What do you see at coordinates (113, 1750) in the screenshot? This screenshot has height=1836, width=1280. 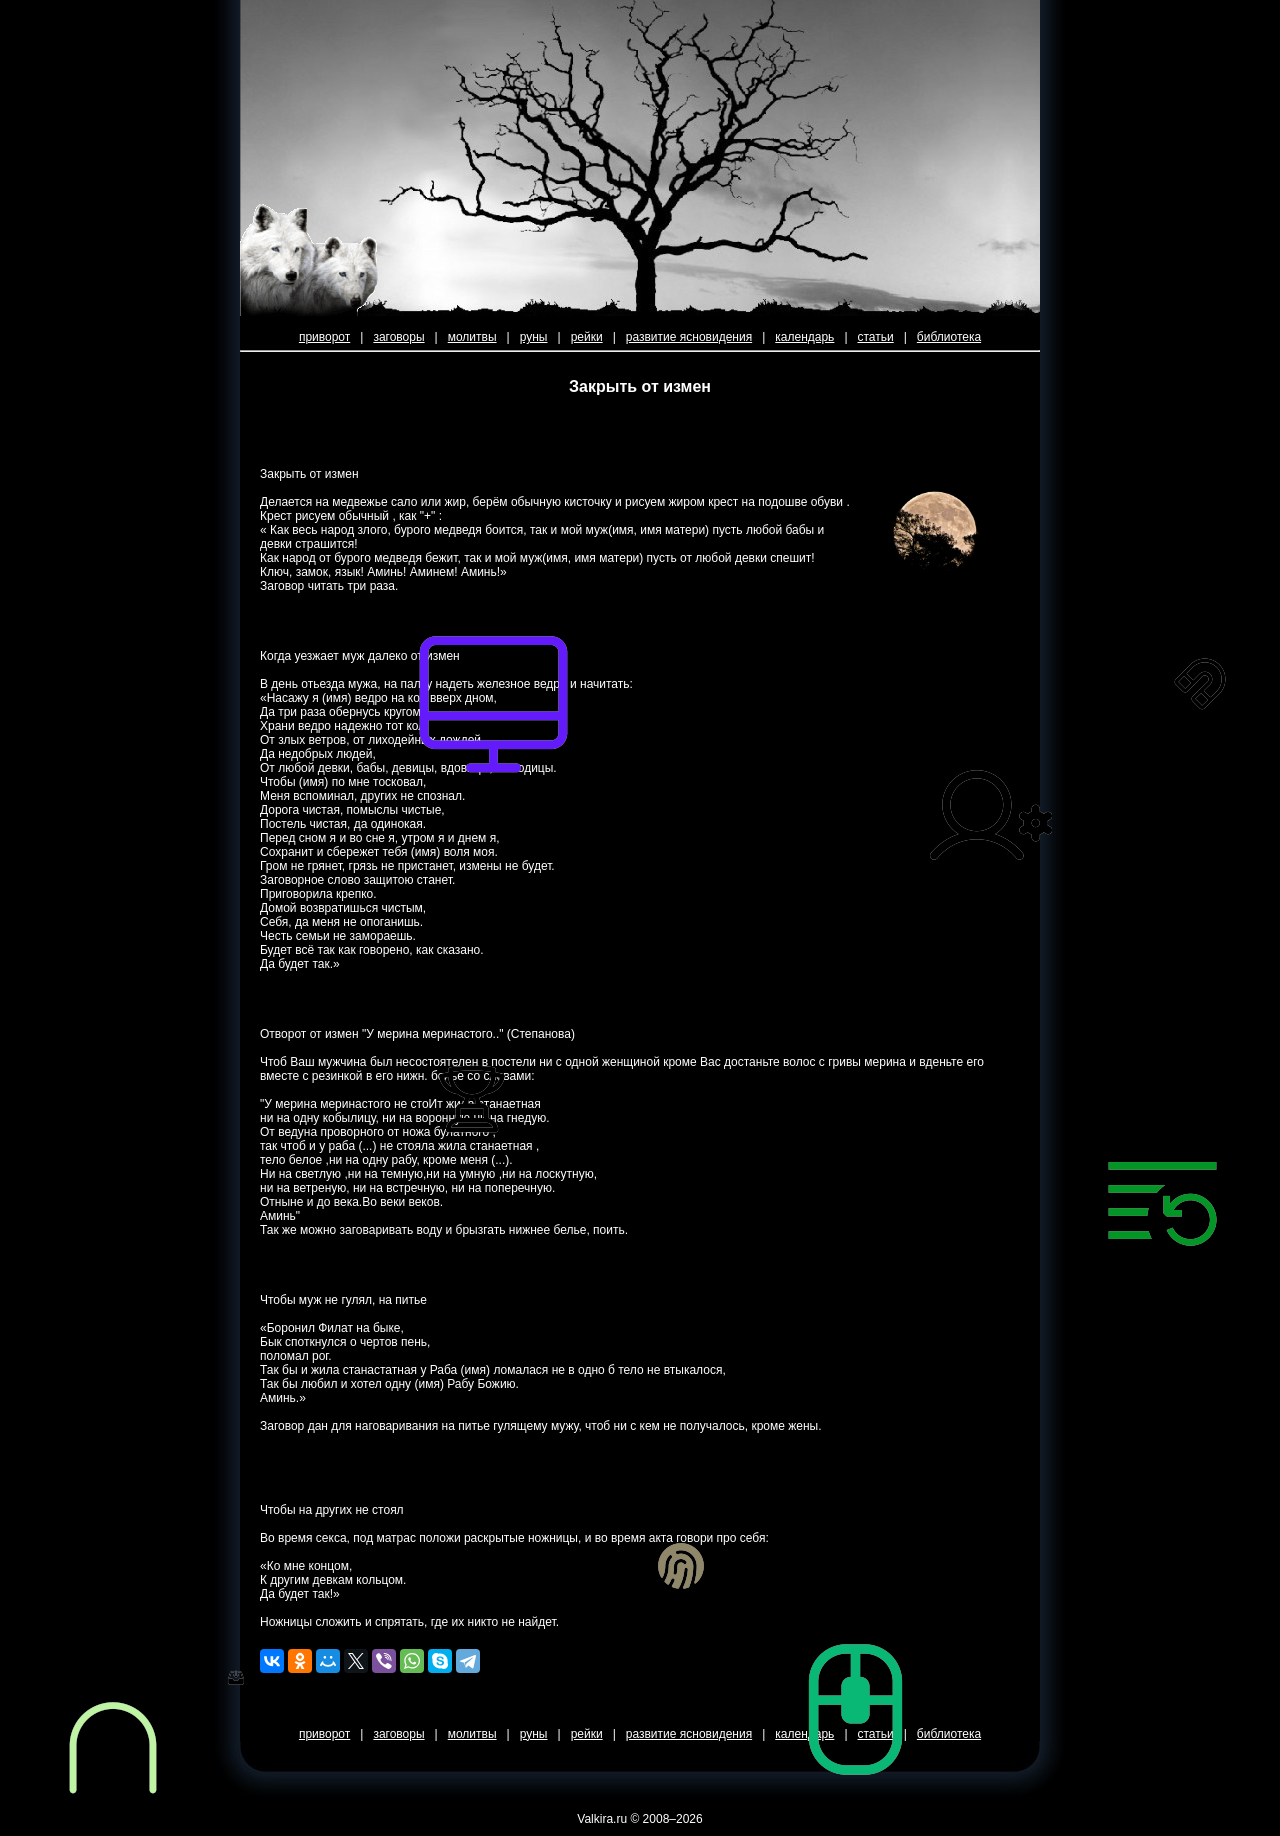 I see `indicates set intersection in data filtering` at bounding box center [113, 1750].